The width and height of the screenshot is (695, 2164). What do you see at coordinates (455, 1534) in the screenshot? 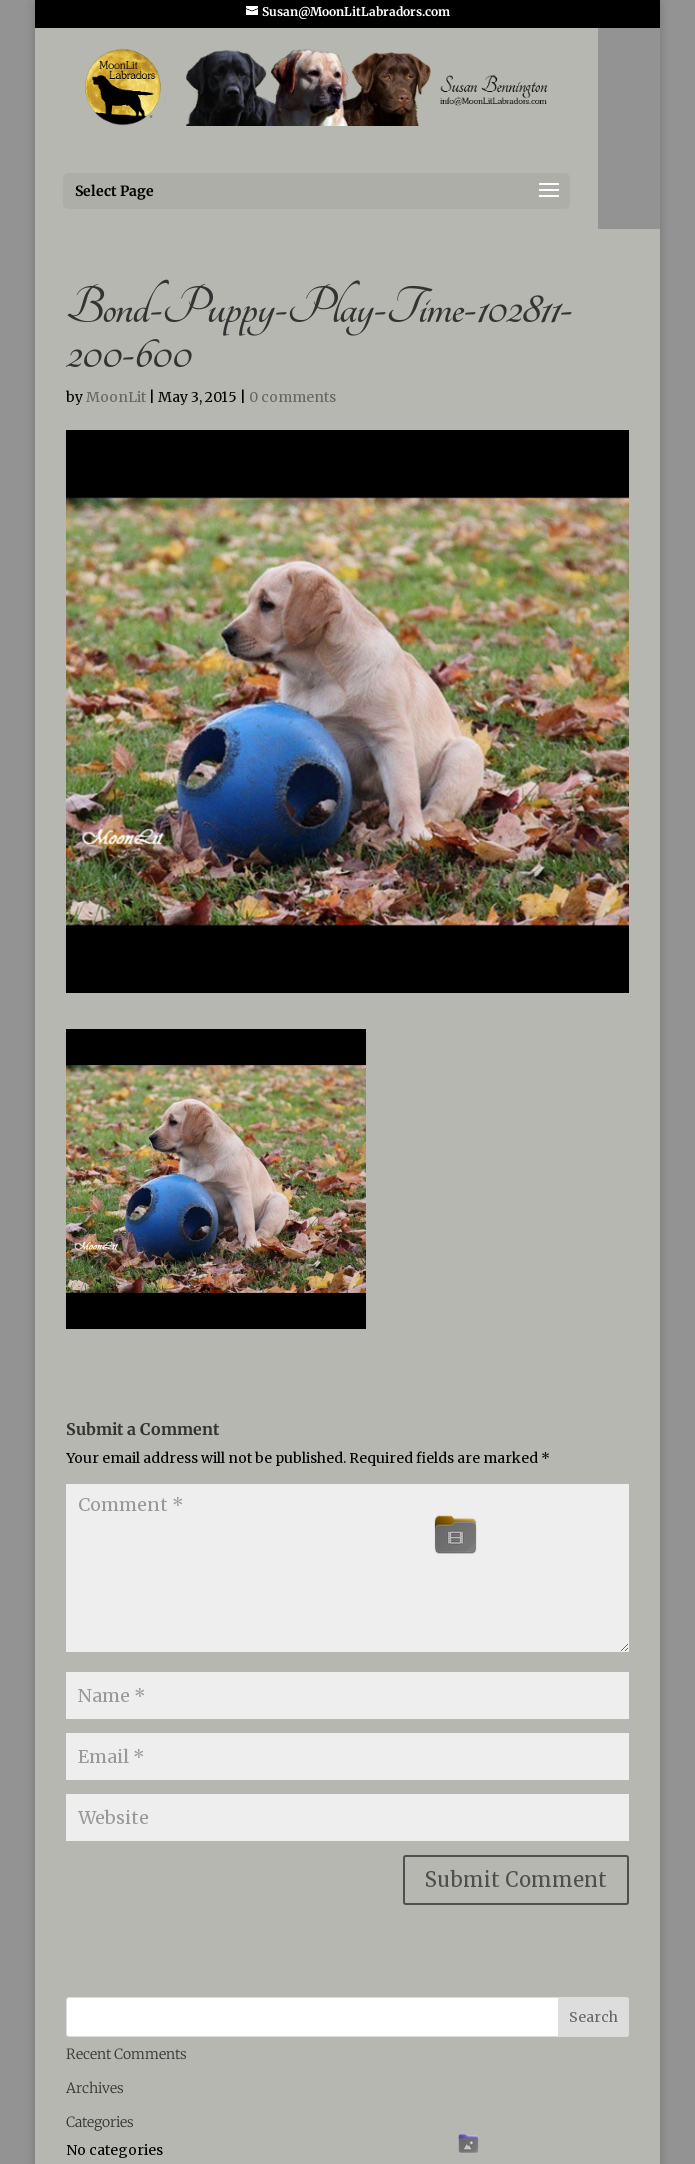
I see `open your videos folder` at bounding box center [455, 1534].